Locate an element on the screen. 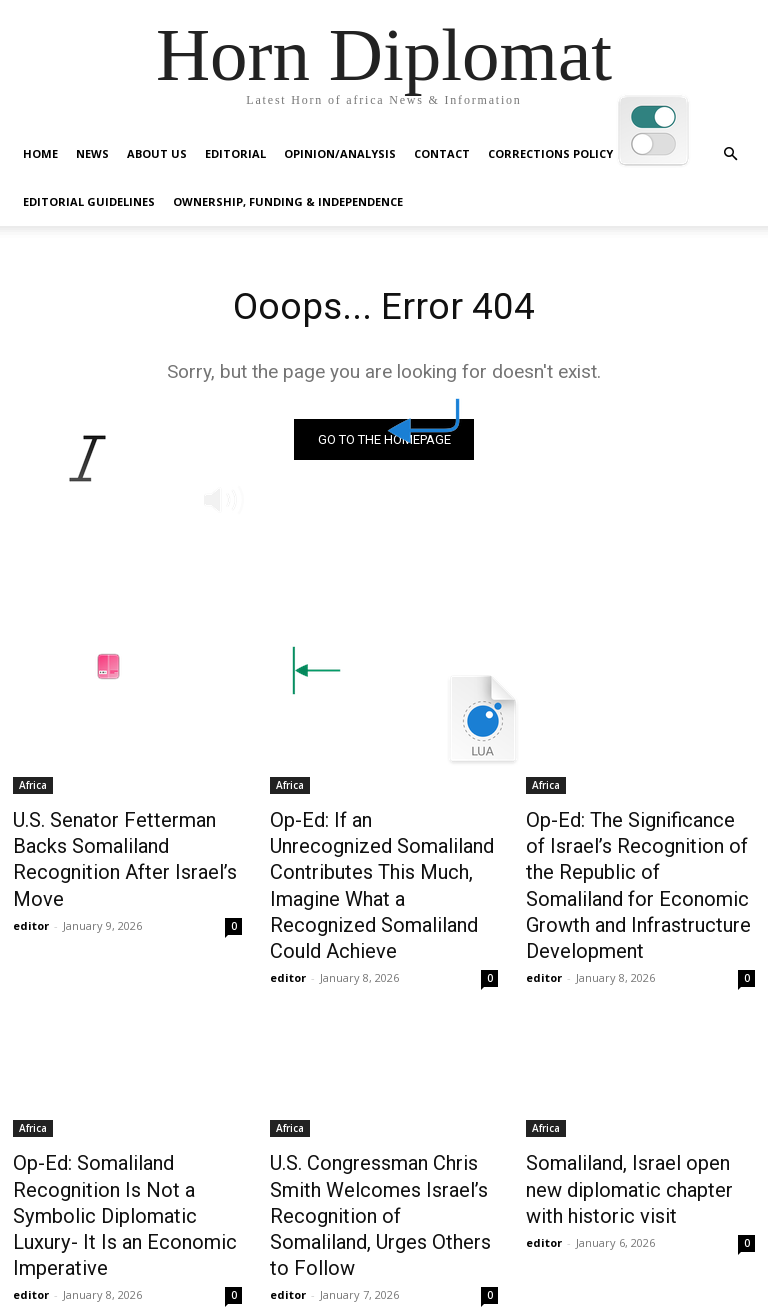  reply to an email message is located at coordinates (422, 420).